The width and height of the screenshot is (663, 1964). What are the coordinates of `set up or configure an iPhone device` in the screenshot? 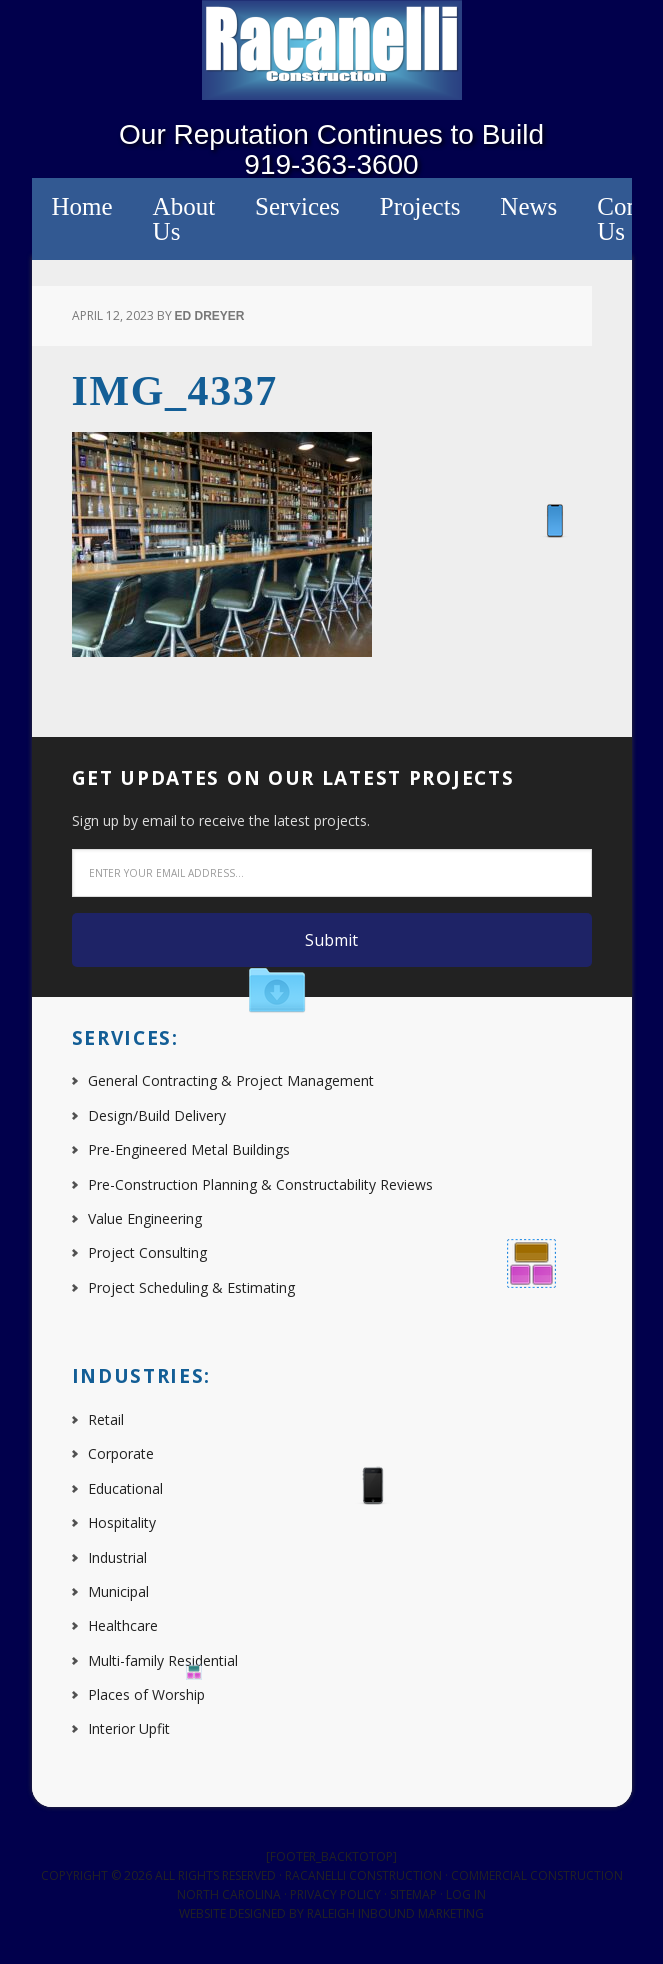 It's located at (373, 1485).